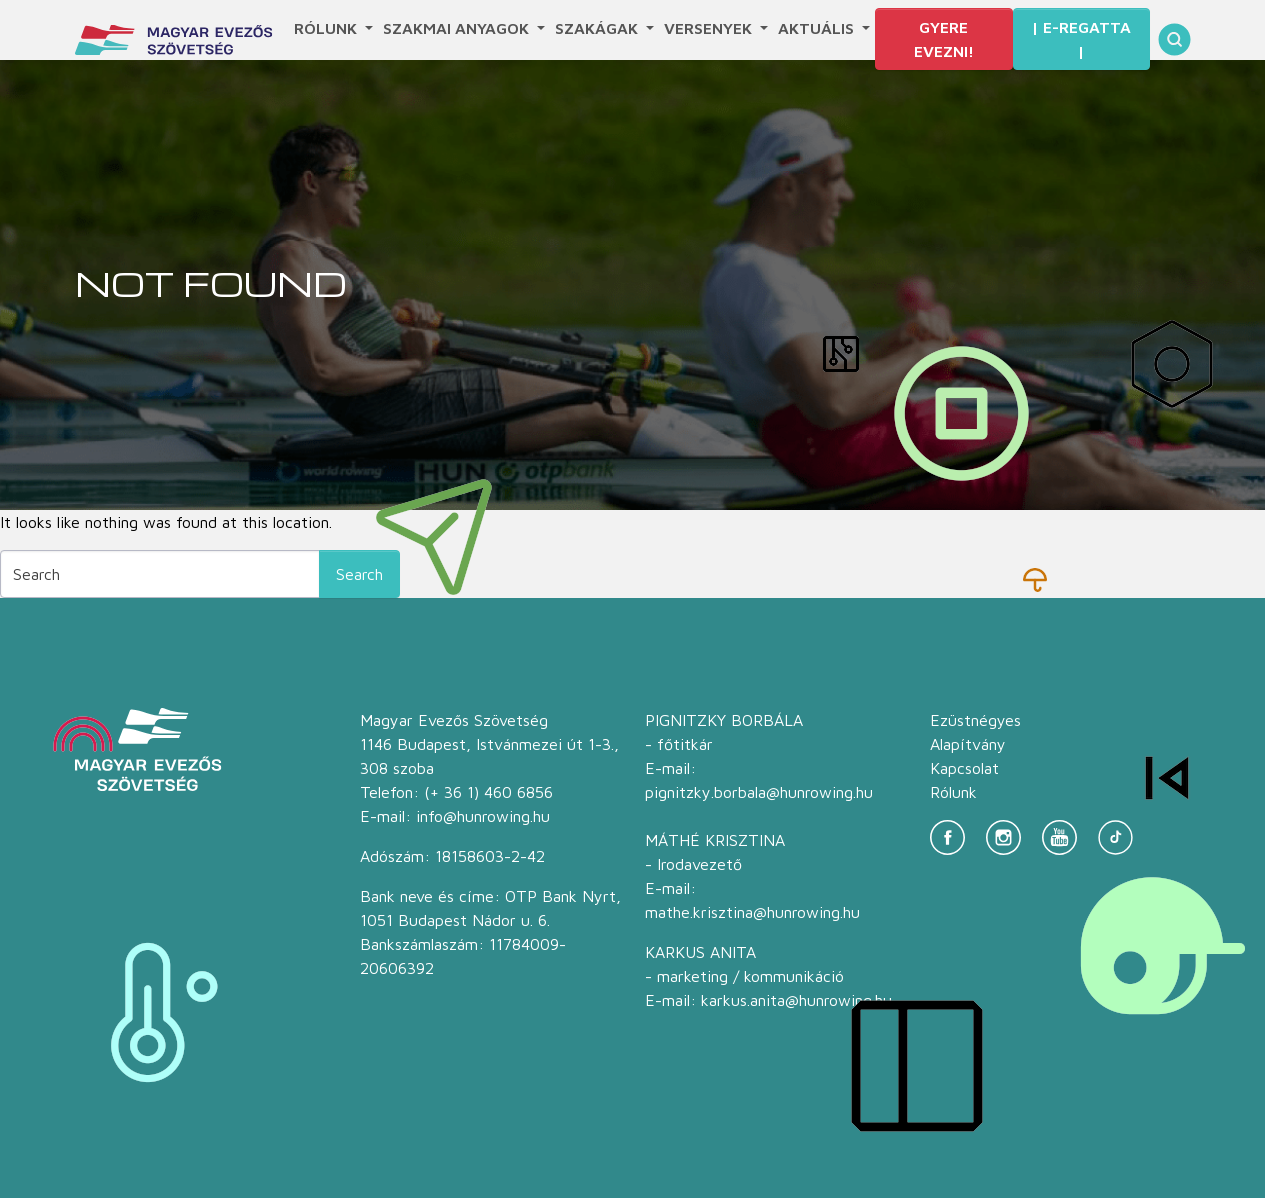 This screenshot has width=1265, height=1198. What do you see at coordinates (83, 736) in the screenshot?
I see `indicates pride or LGBTQ+ related content` at bounding box center [83, 736].